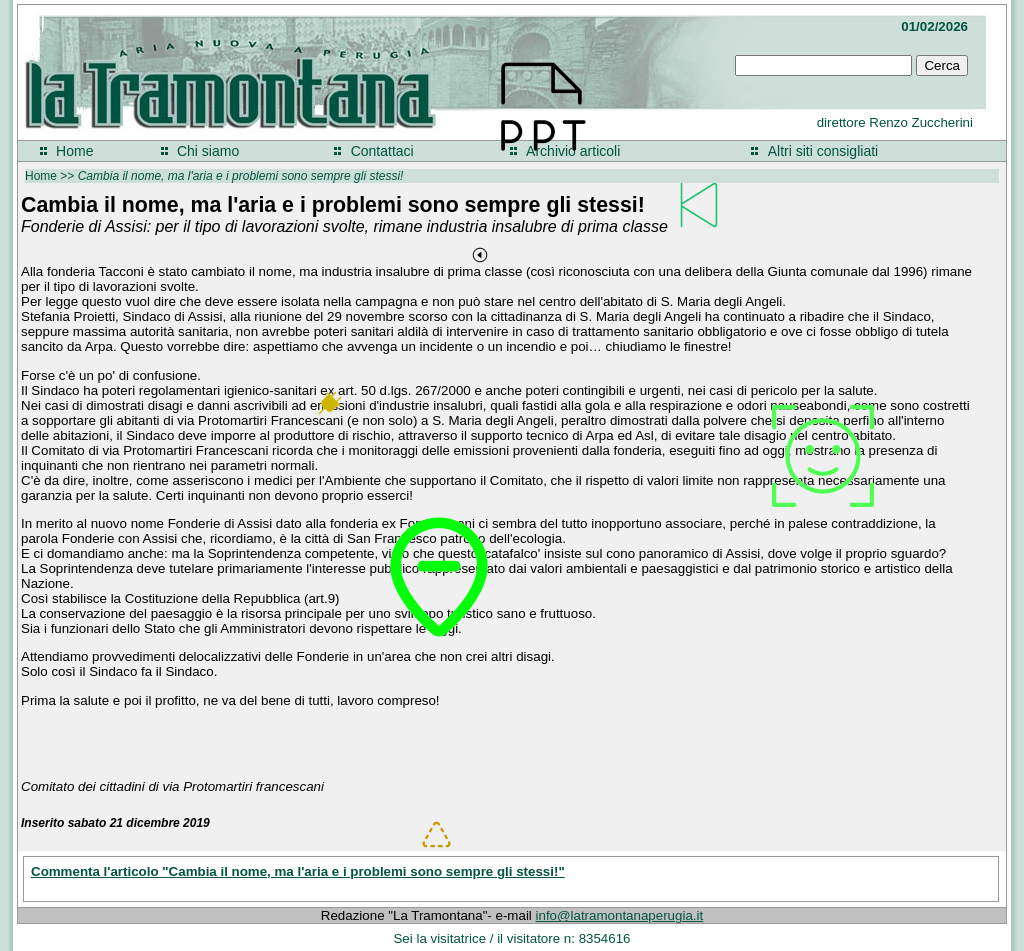 The height and width of the screenshot is (951, 1024). Describe the element at coordinates (436, 834) in the screenshot. I see `indicates an incomplete or in-progress shape` at that location.